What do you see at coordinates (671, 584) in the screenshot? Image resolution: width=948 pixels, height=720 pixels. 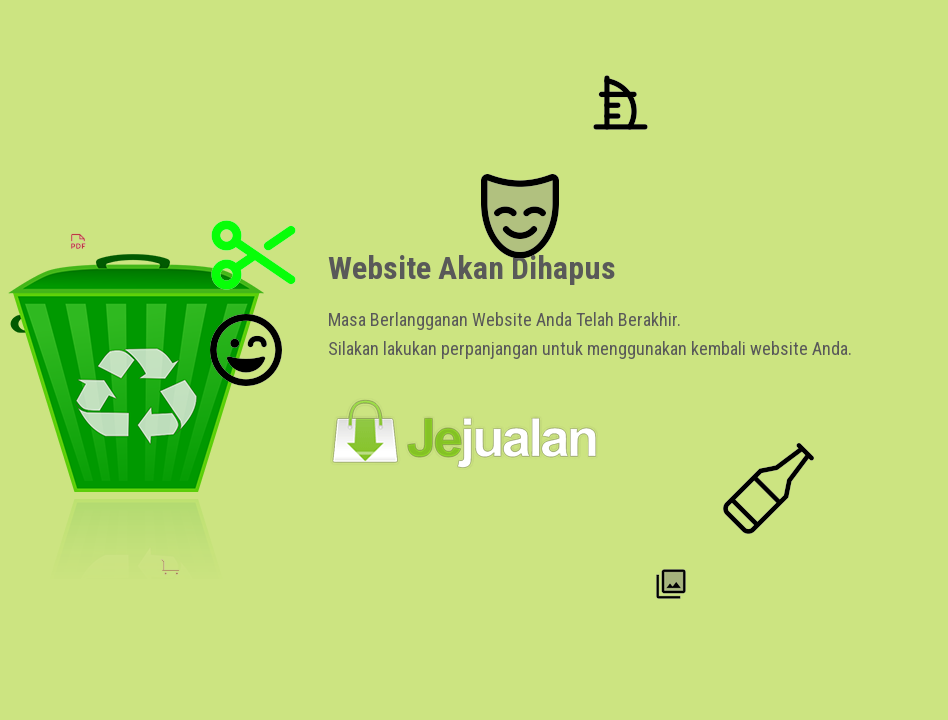 I see `apply filters to images or photos` at bounding box center [671, 584].